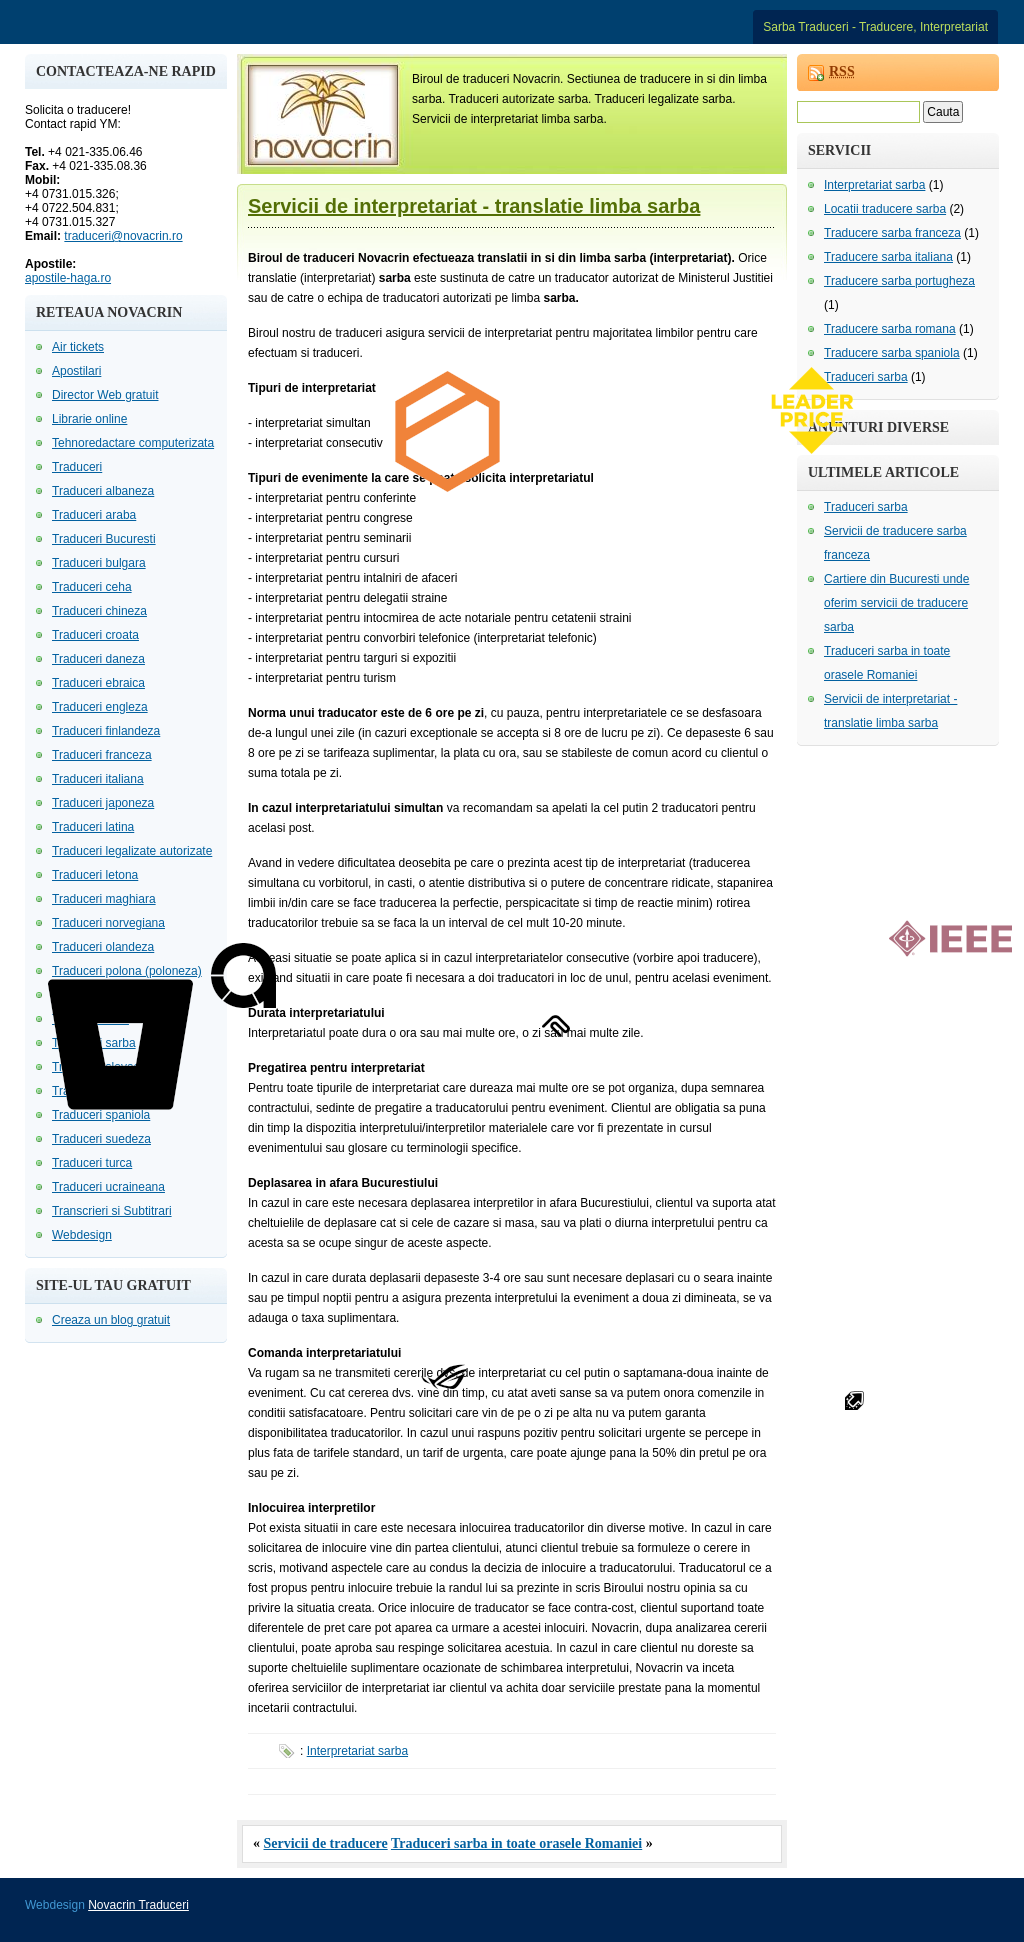 The image size is (1024, 1942). I want to click on akaunting accounting software logo, so click(243, 975).